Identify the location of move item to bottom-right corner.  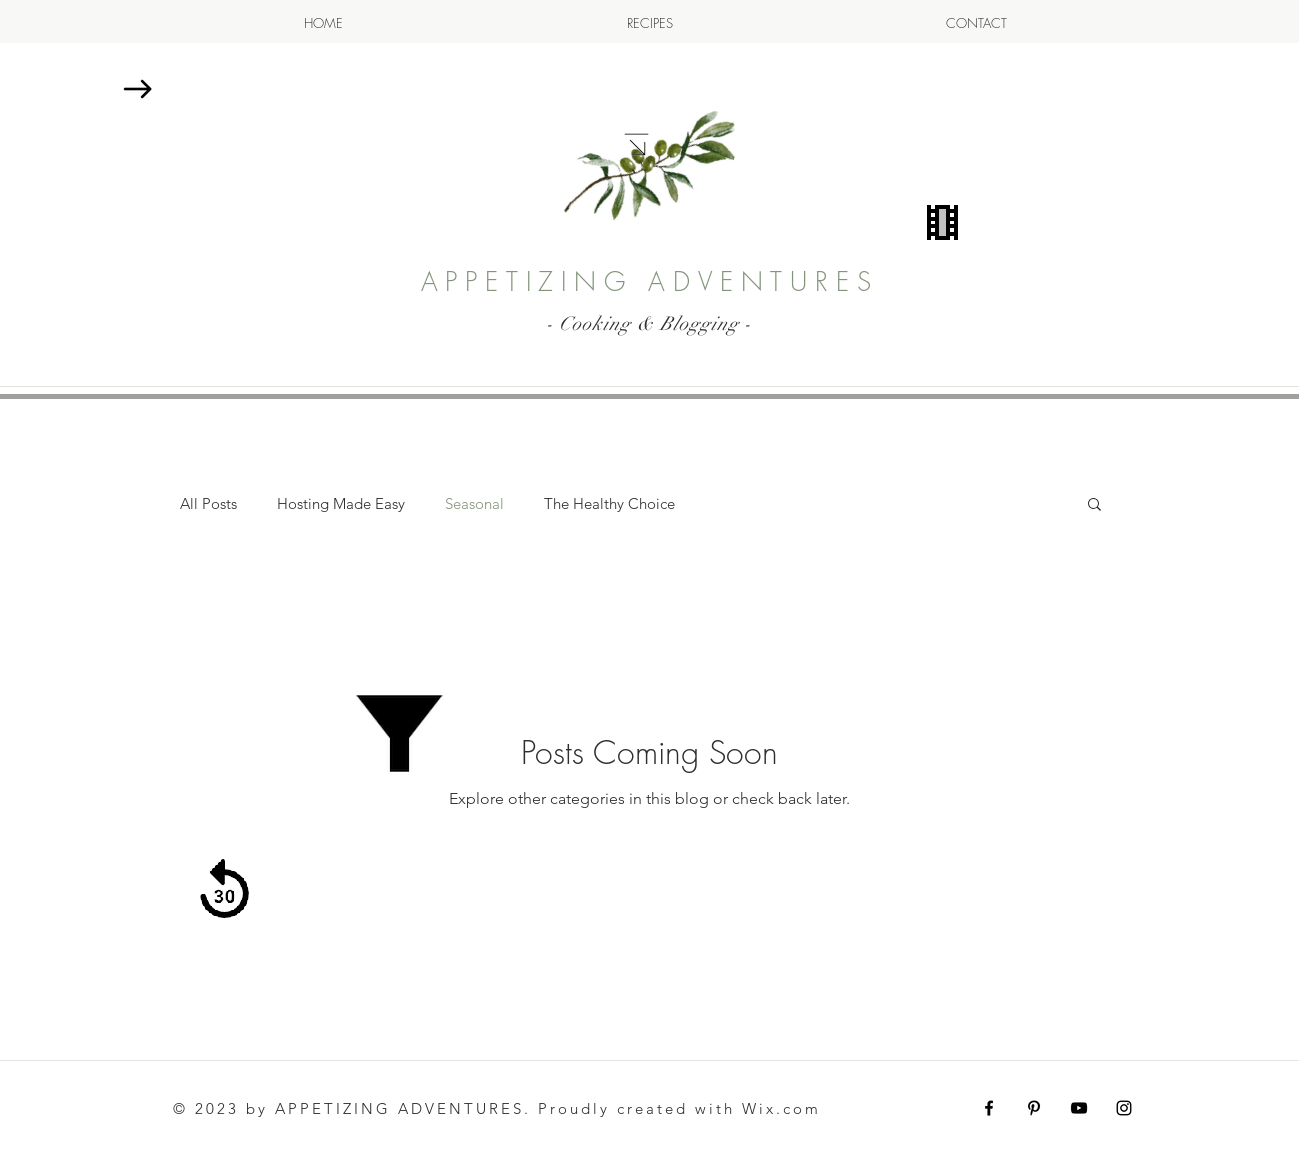
(636, 145).